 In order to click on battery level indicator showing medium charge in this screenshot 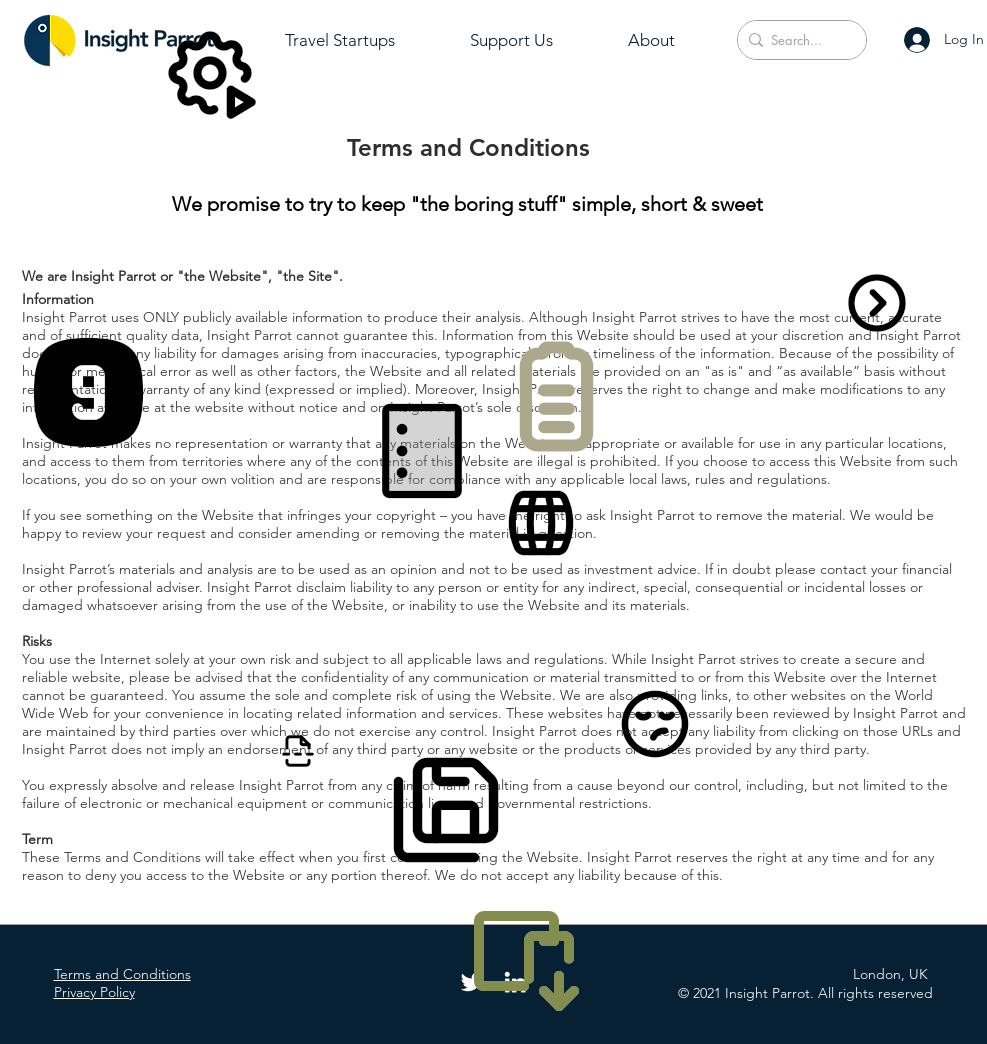, I will do `click(556, 396)`.